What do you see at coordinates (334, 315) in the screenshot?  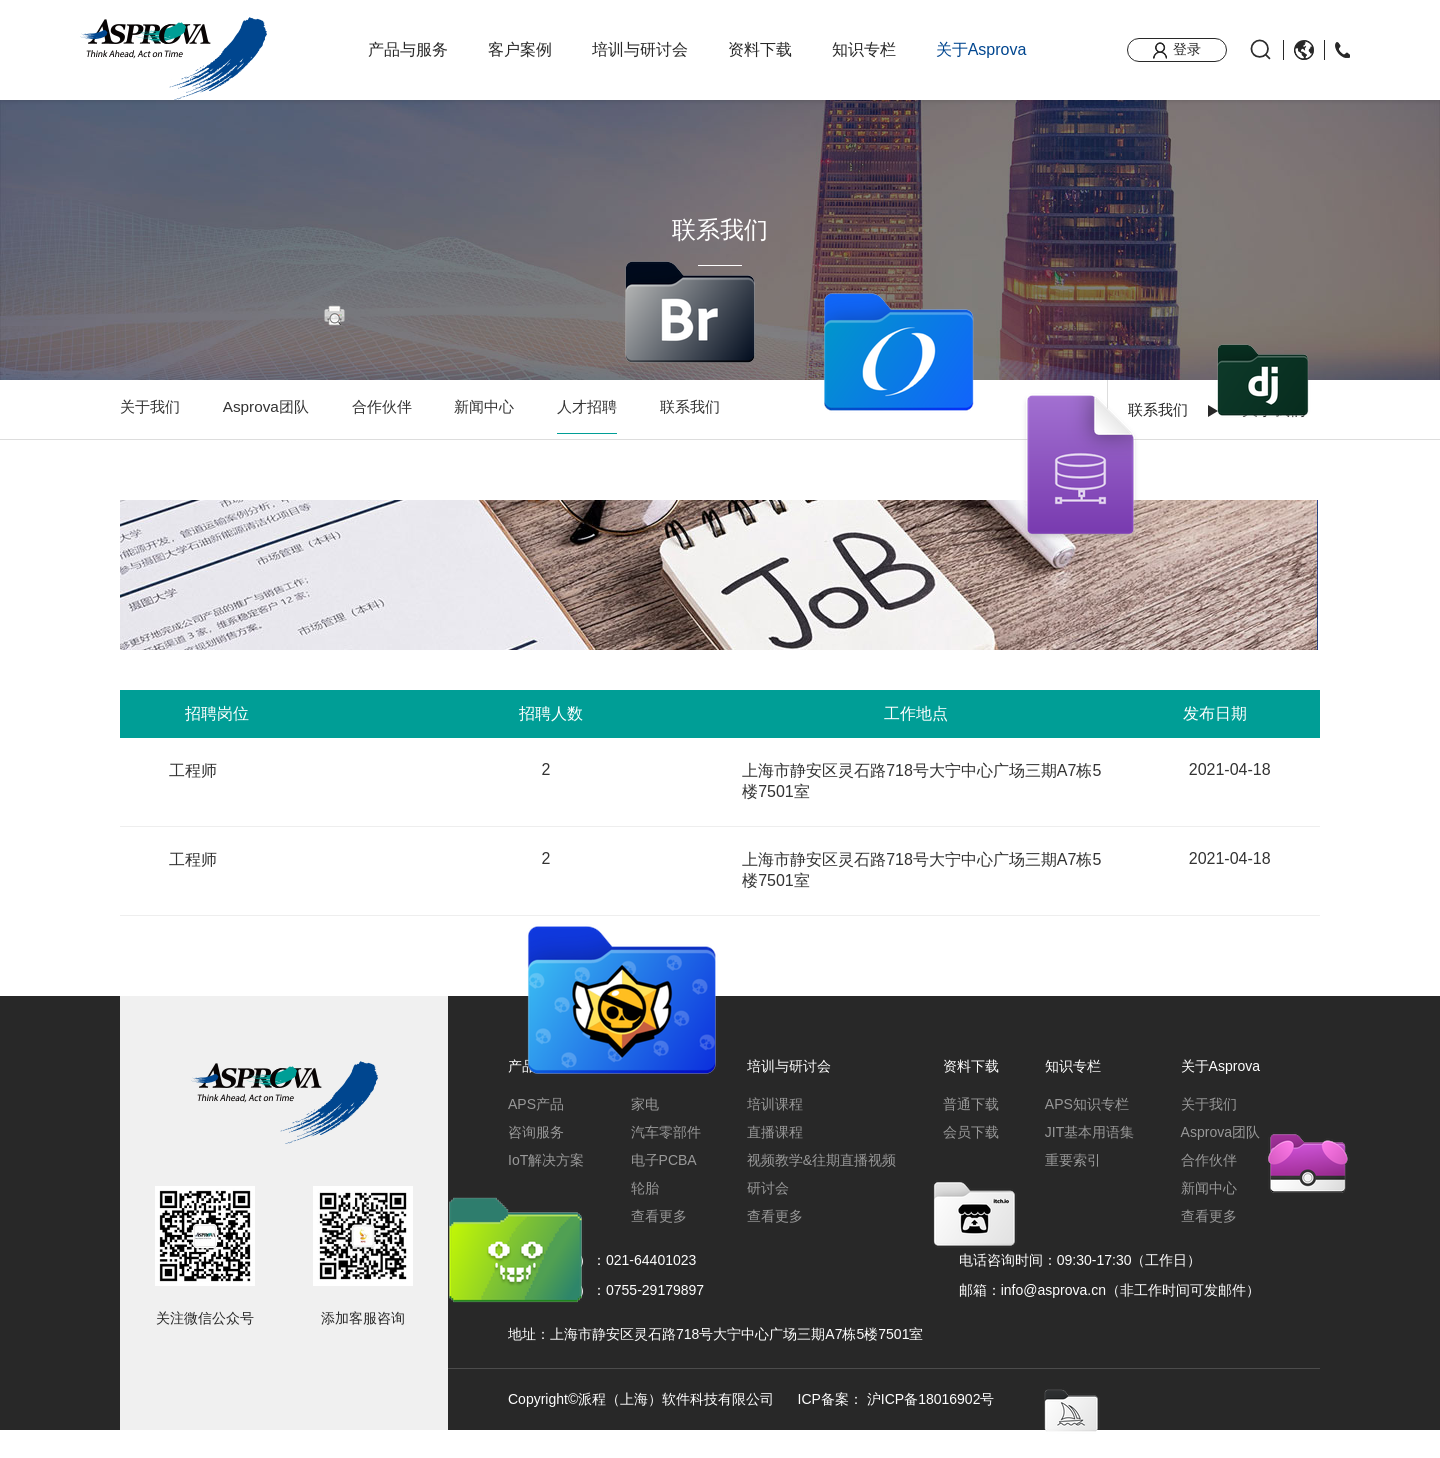 I see `preview document before printing` at bounding box center [334, 315].